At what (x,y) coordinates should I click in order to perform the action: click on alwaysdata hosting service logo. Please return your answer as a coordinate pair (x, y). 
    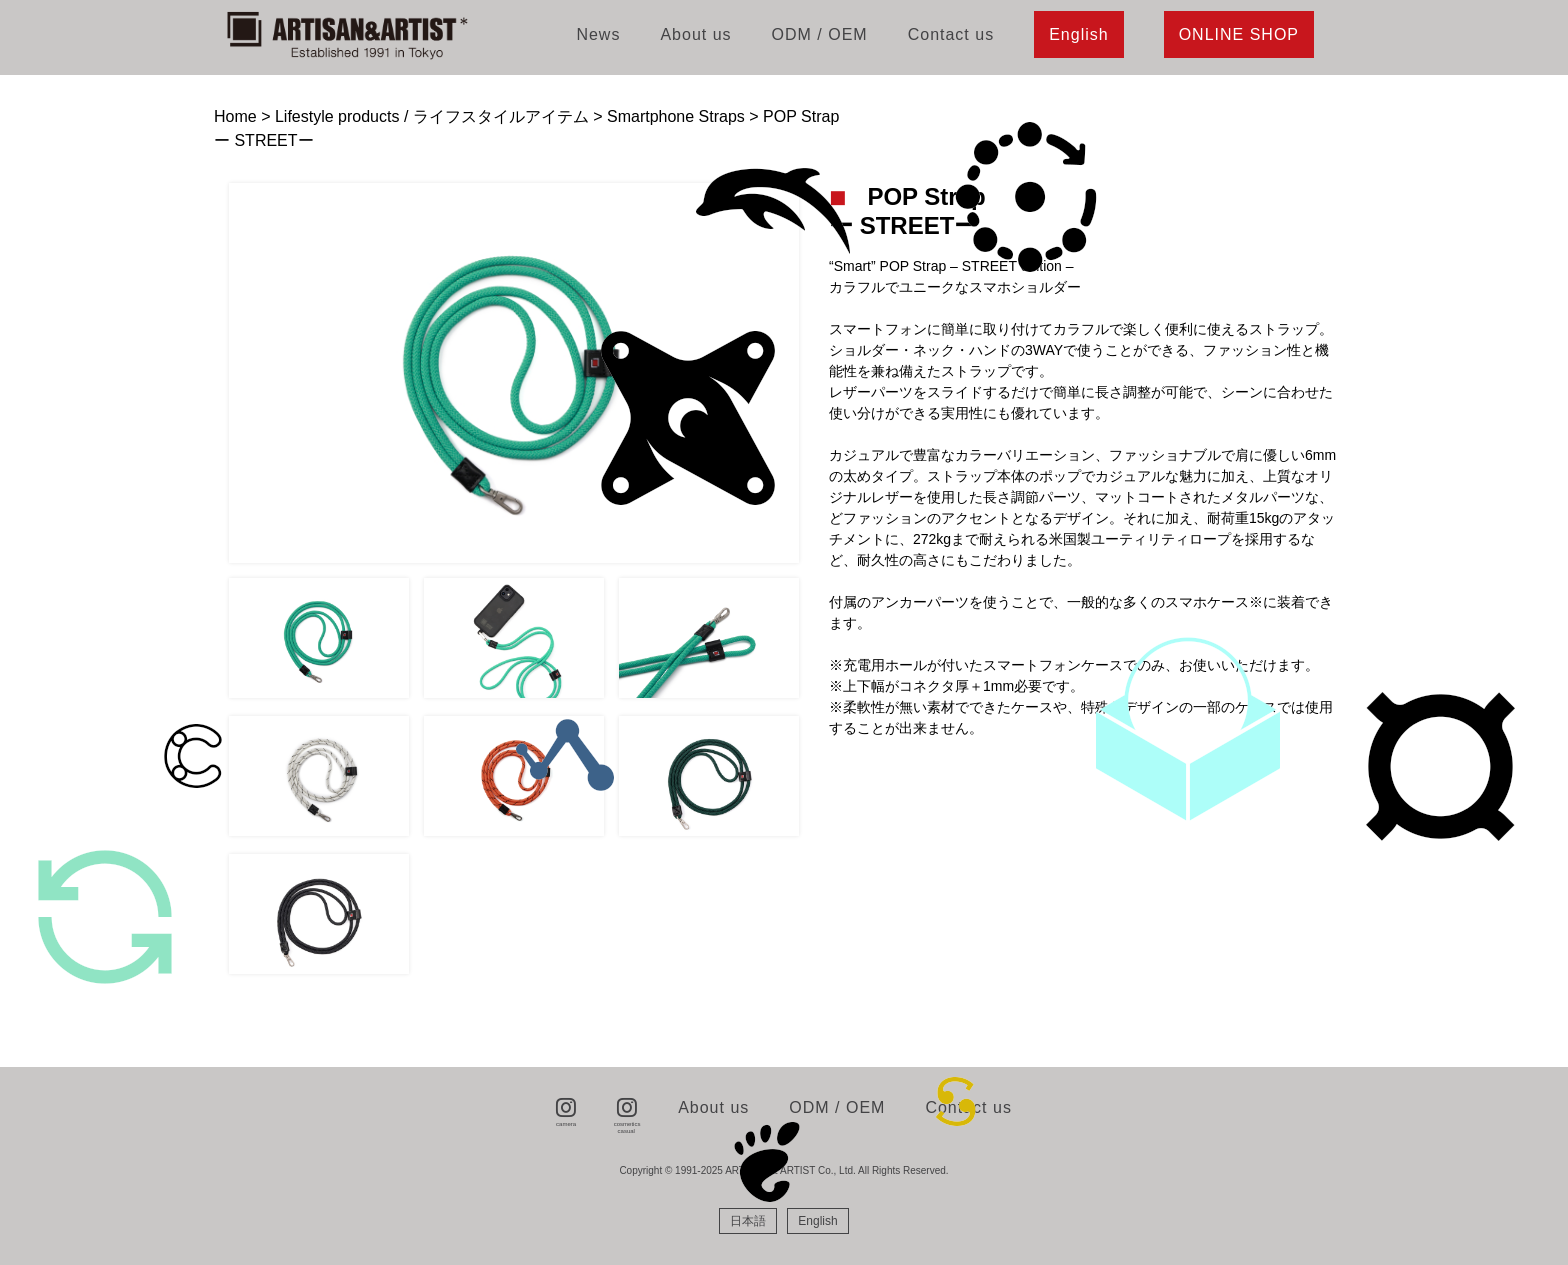
    Looking at the image, I should click on (565, 755).